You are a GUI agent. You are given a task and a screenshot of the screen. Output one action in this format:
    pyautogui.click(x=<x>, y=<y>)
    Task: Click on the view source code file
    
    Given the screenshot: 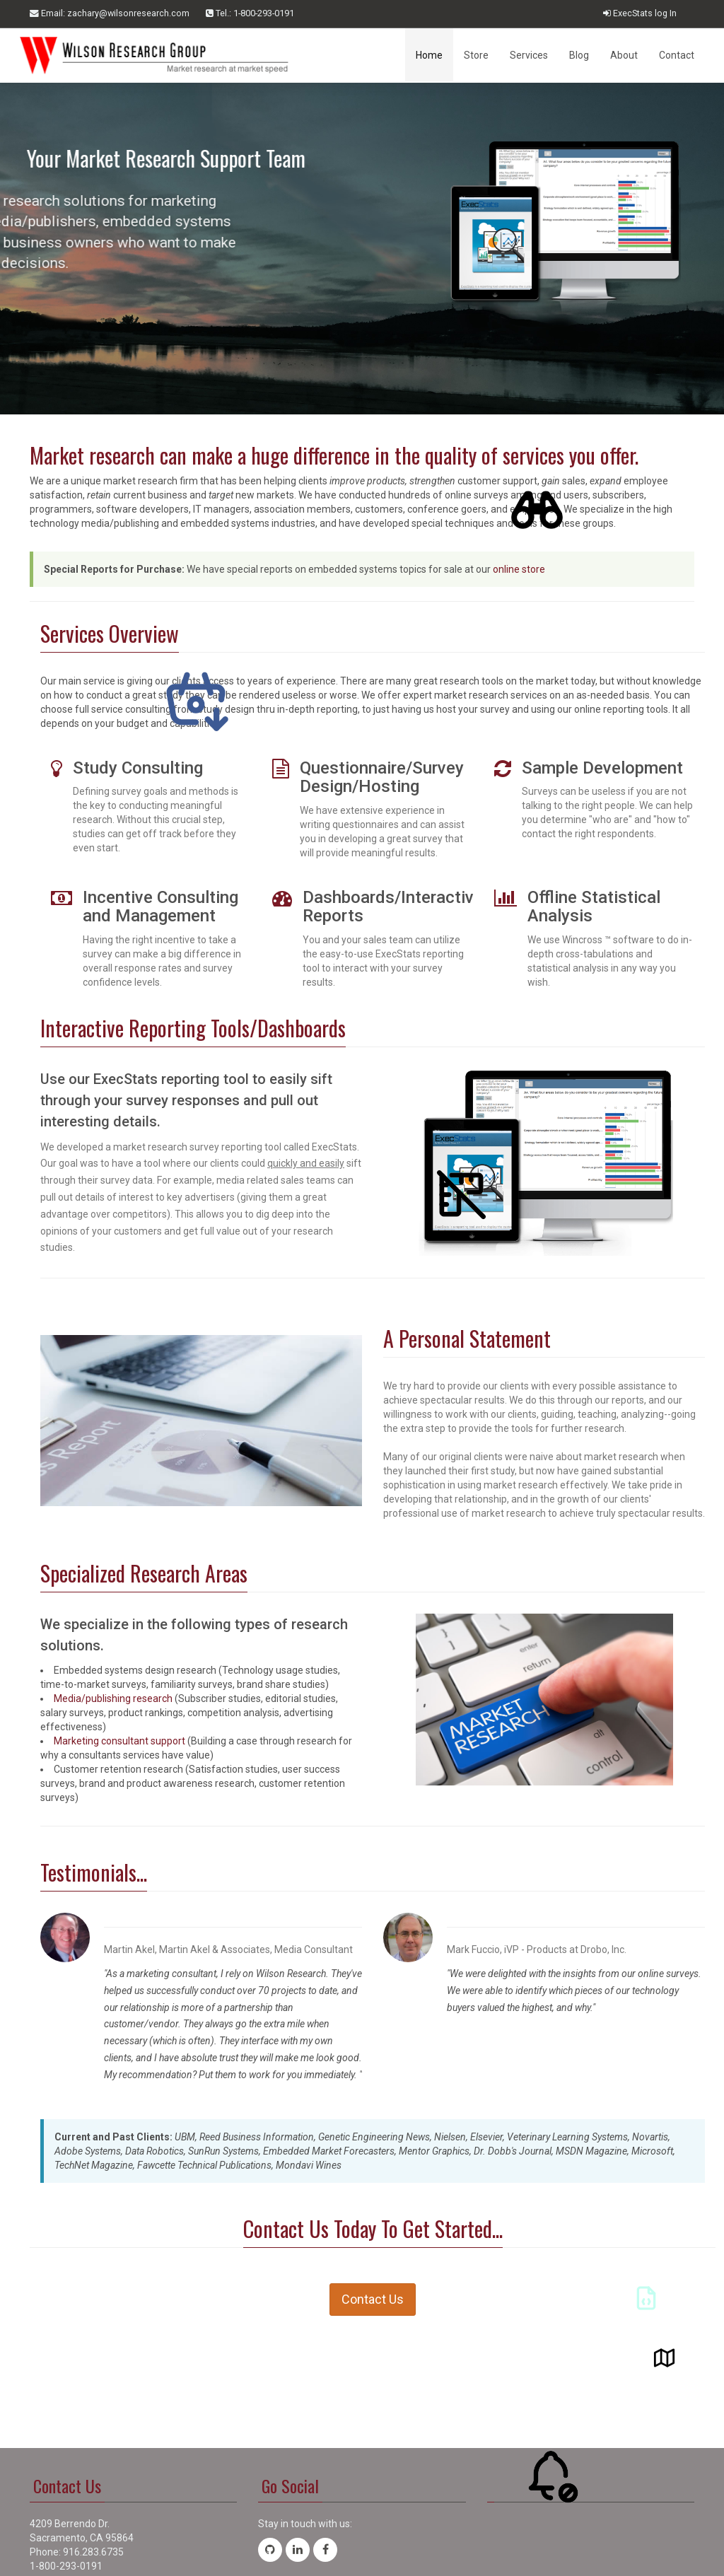 What is the action you would take?
    pyautogui.click(x=646, y=2298)
    